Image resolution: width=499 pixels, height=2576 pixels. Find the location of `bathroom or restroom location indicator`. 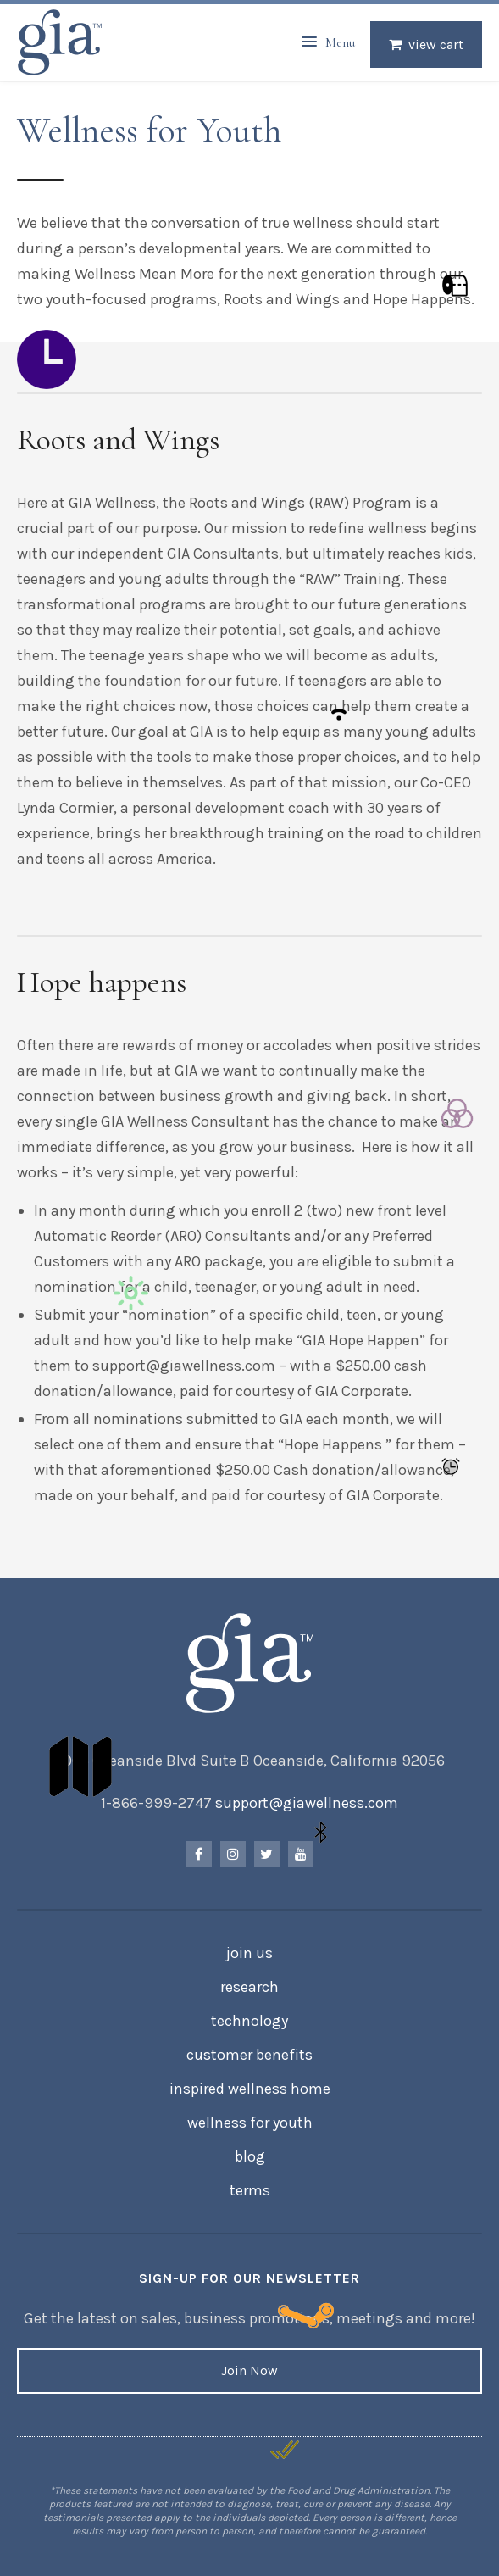

bathroom or restroom location indicator is located at coordinates (455, 286).